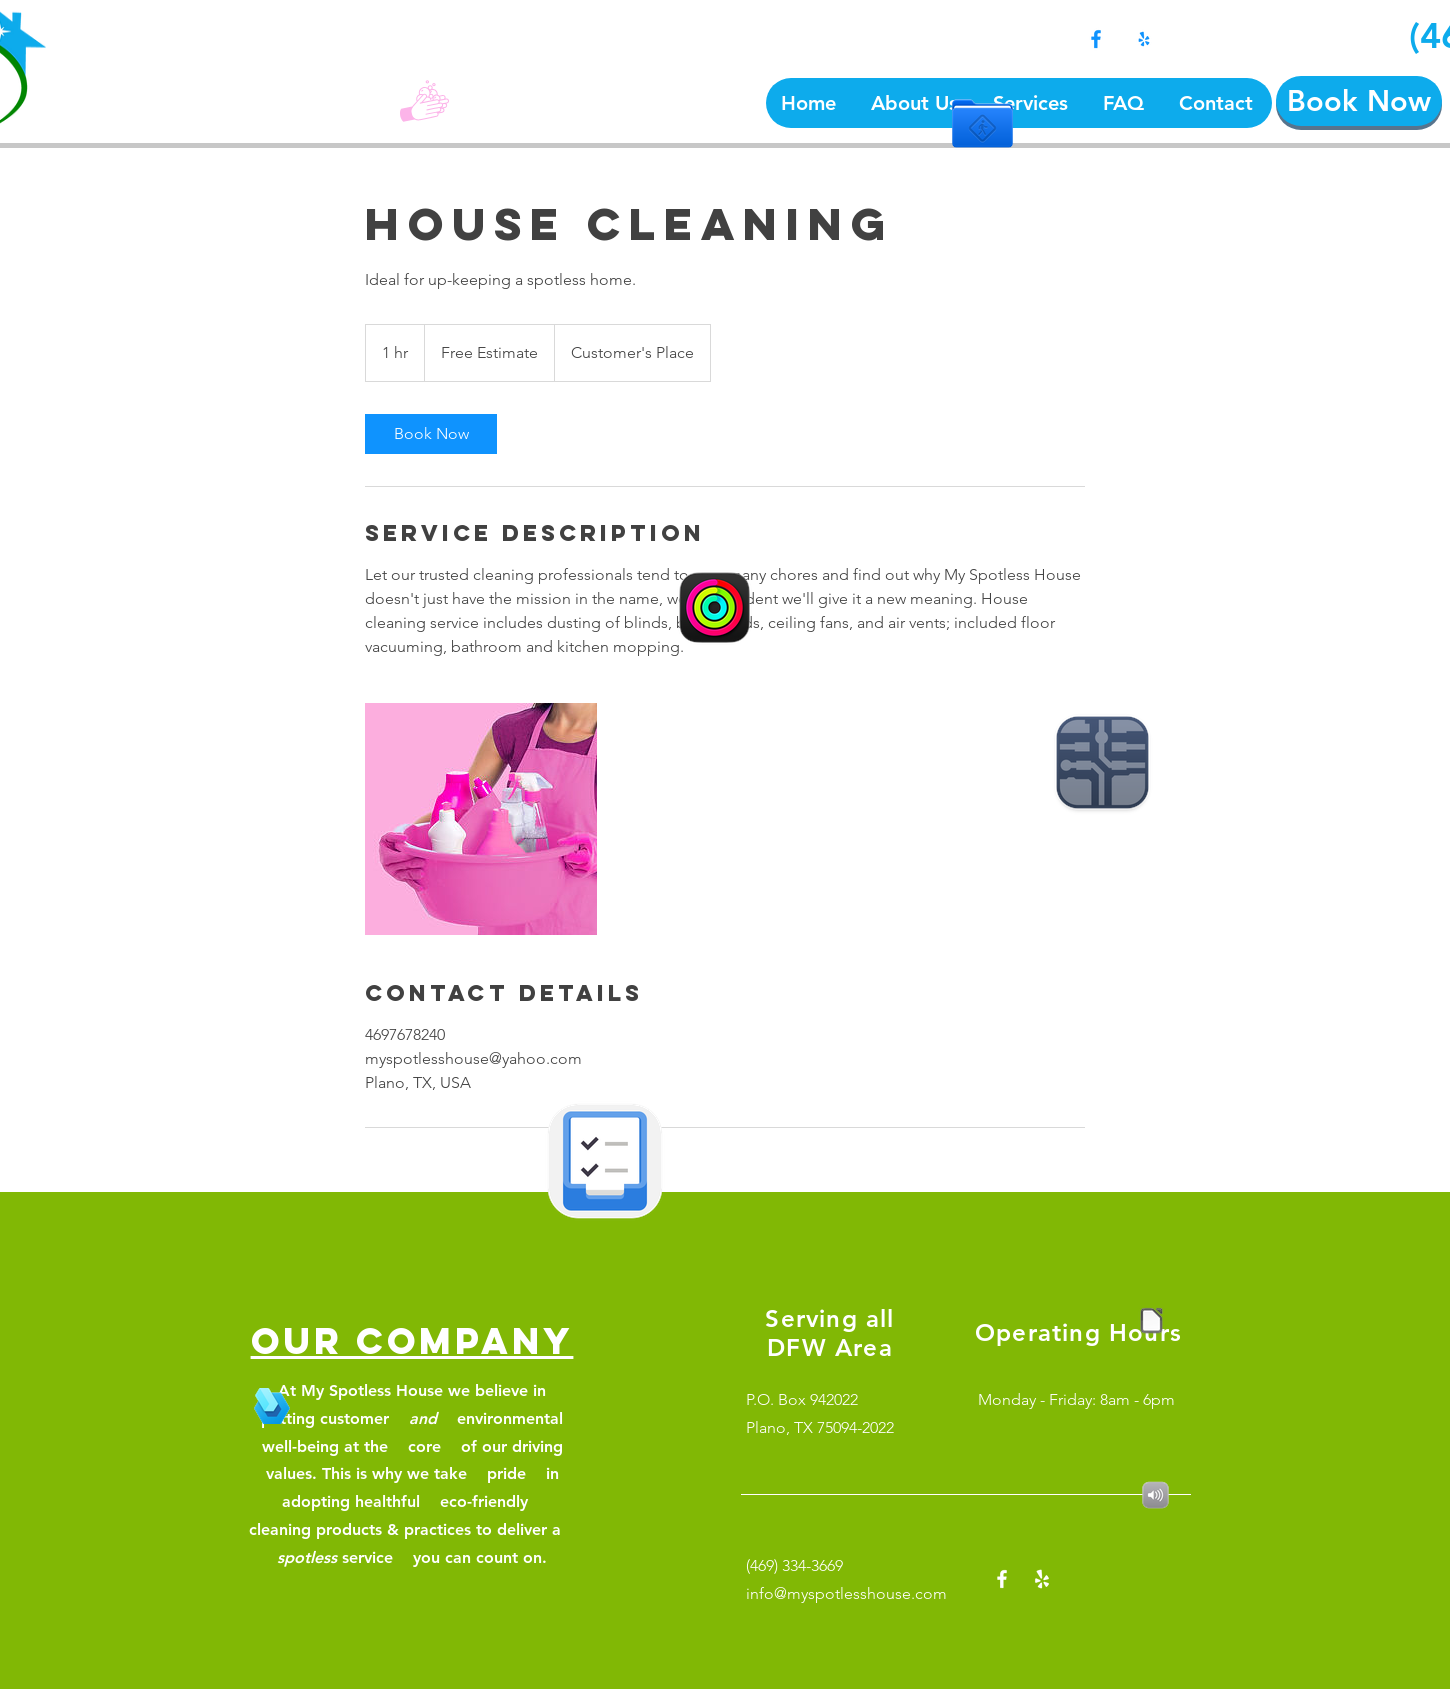 Image resolution: width=1450 pixels, height=1696 pixels. I want to click on open gerbview nightly app for viewing gerber PCB files, so click(1102, 762).